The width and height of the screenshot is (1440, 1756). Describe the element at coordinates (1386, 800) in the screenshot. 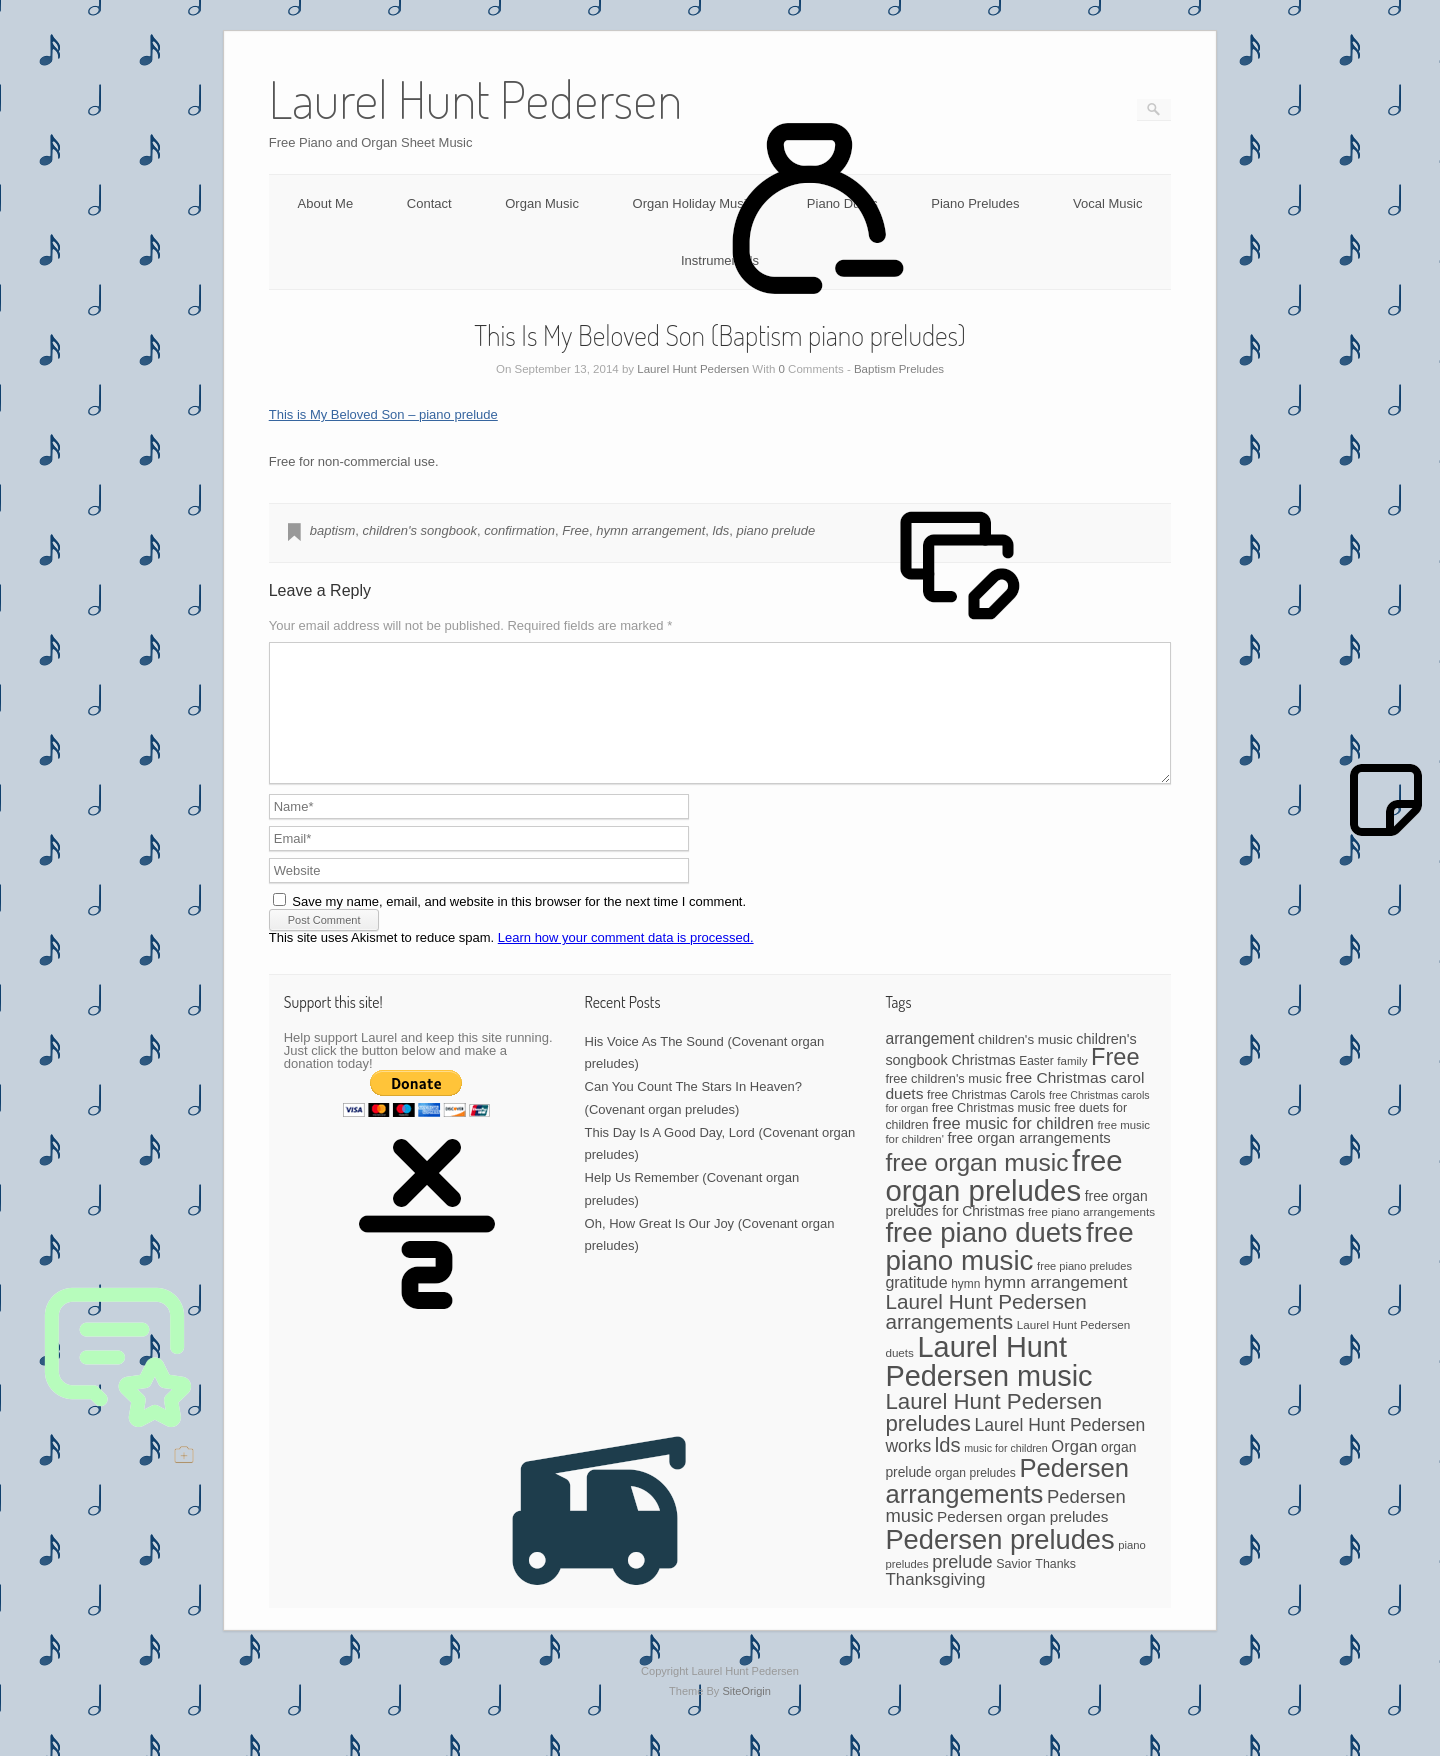

I see `add a sticker to your message` at that location.